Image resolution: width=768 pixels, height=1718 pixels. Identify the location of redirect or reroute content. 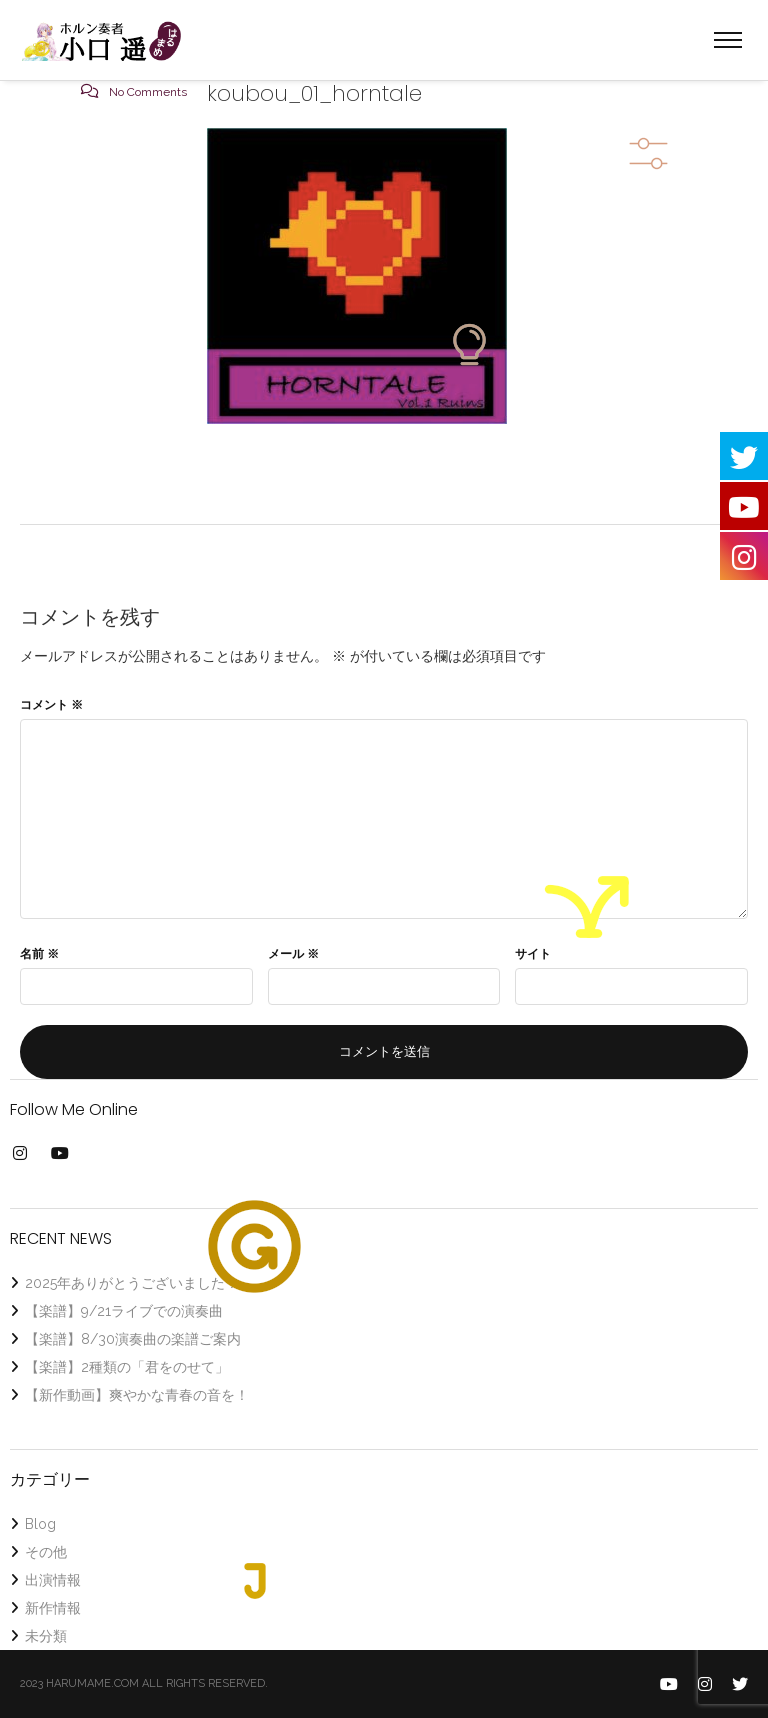
(589, 907).